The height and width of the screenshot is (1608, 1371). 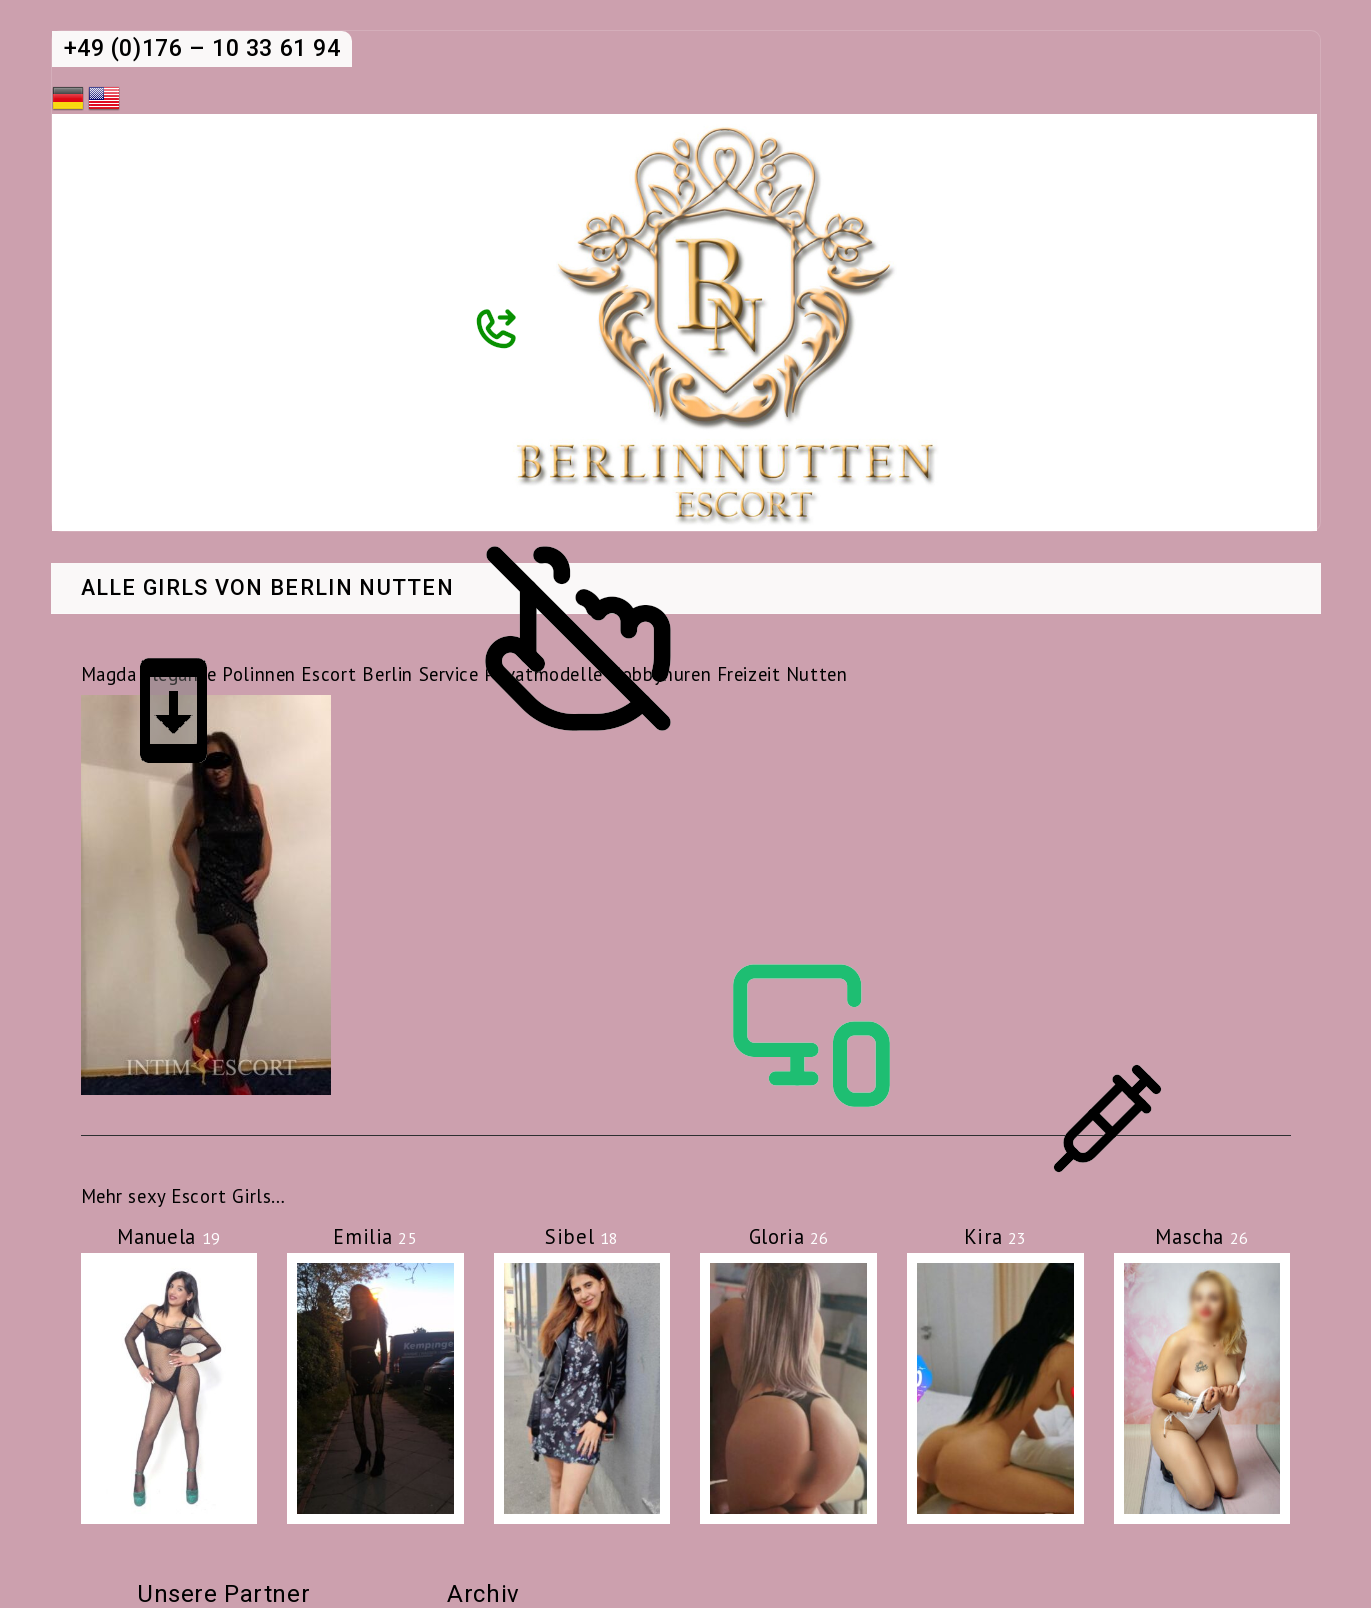 What do you see at coordinates (1107, 1118) in the screenshot?
I see `access medical or health-related features` at bounding box center [1107, 1118].